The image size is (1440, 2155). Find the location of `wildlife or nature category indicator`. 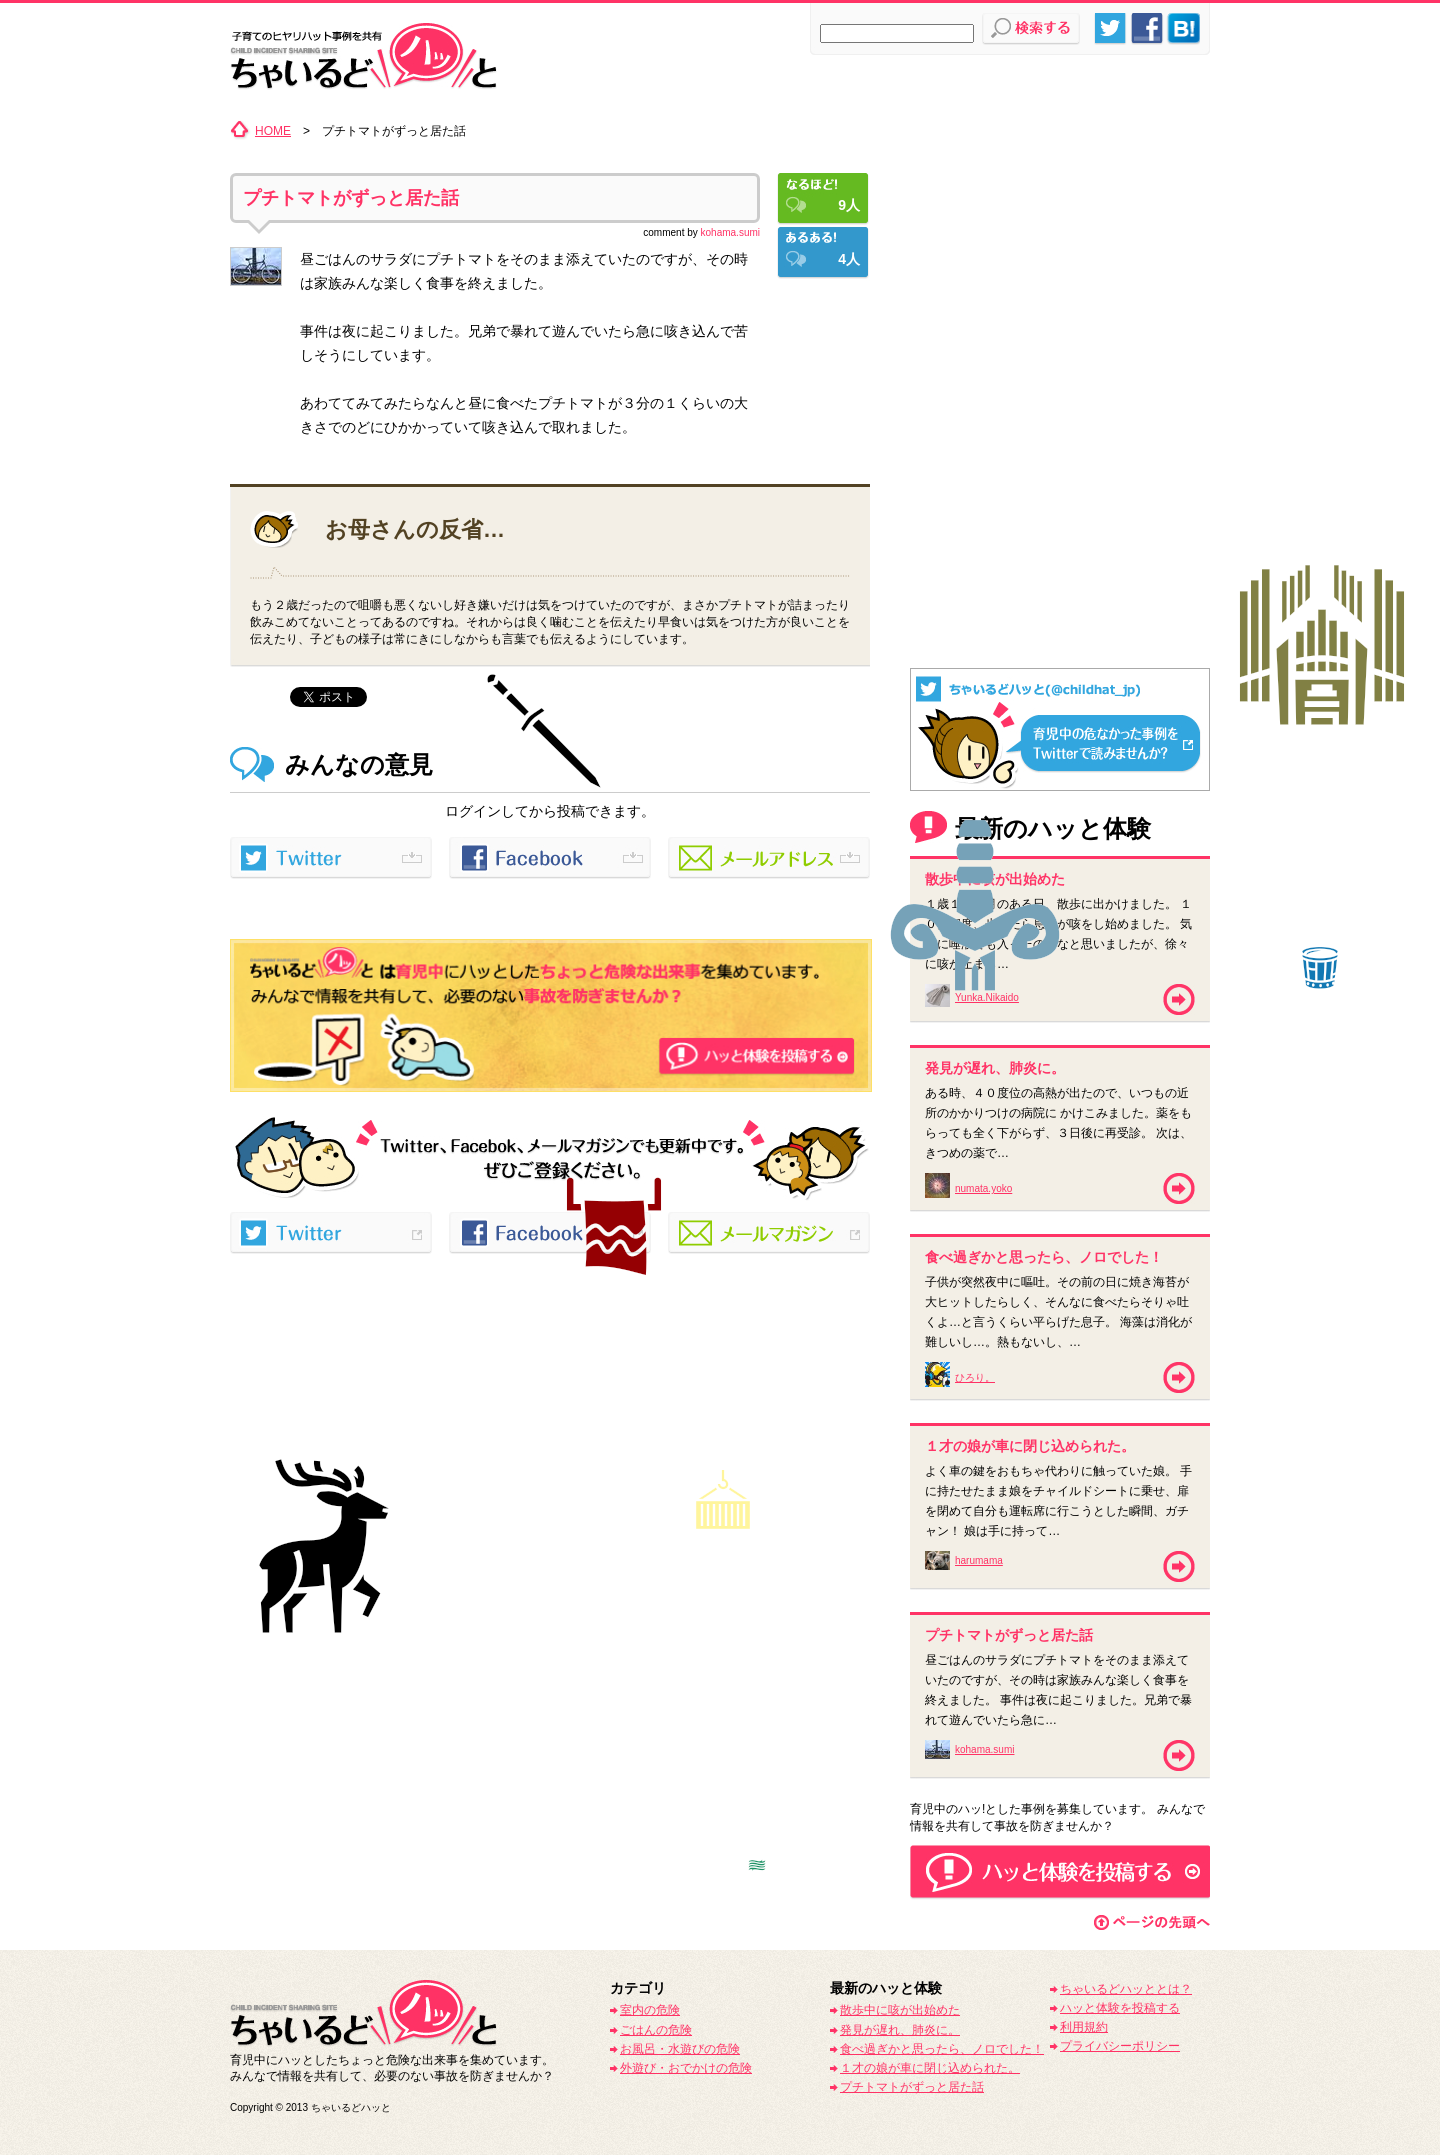

wildlife or nature category indicator is located at coordinates (324, 1546).